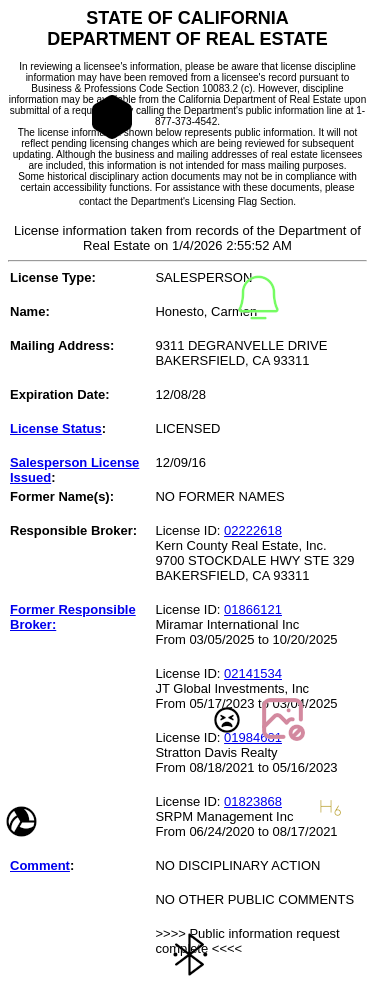 This screenshot has width=375, height=981. I want to click on view notifications, so click(258, 297).